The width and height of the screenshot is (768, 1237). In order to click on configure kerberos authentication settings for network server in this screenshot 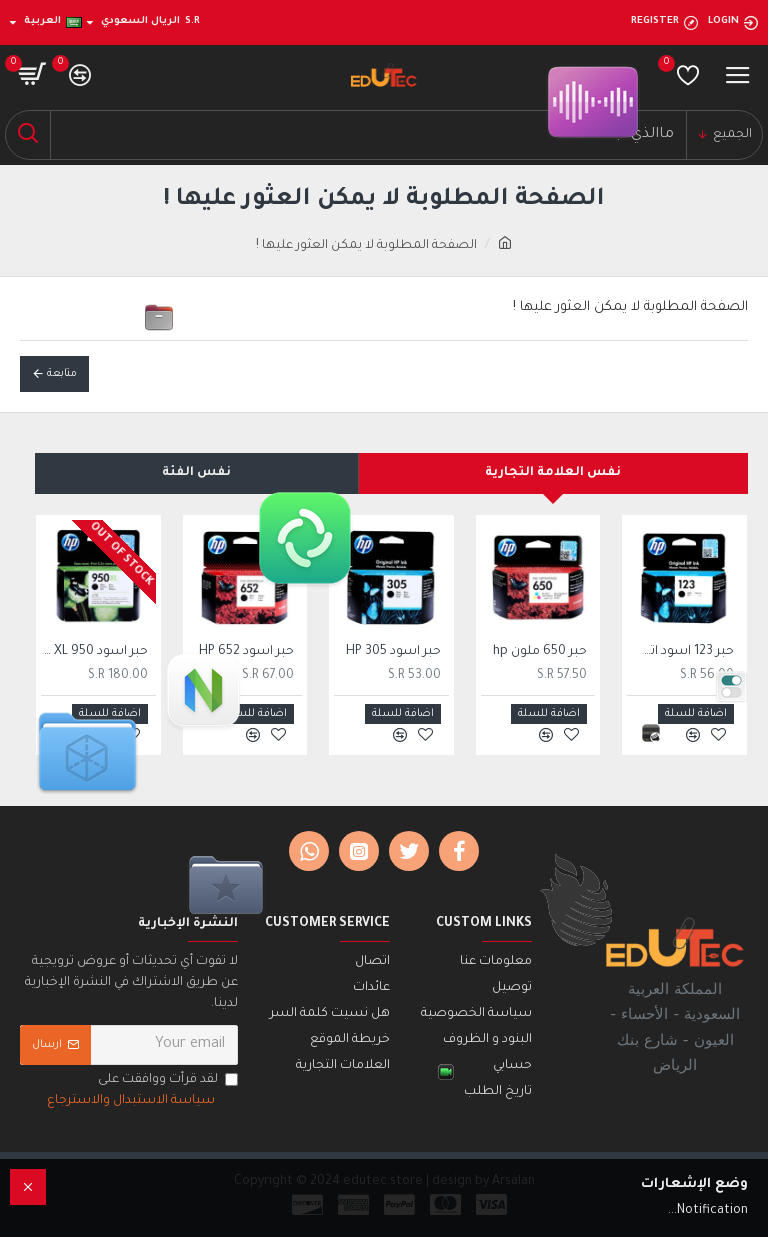, I will do `click(651, 733)`.